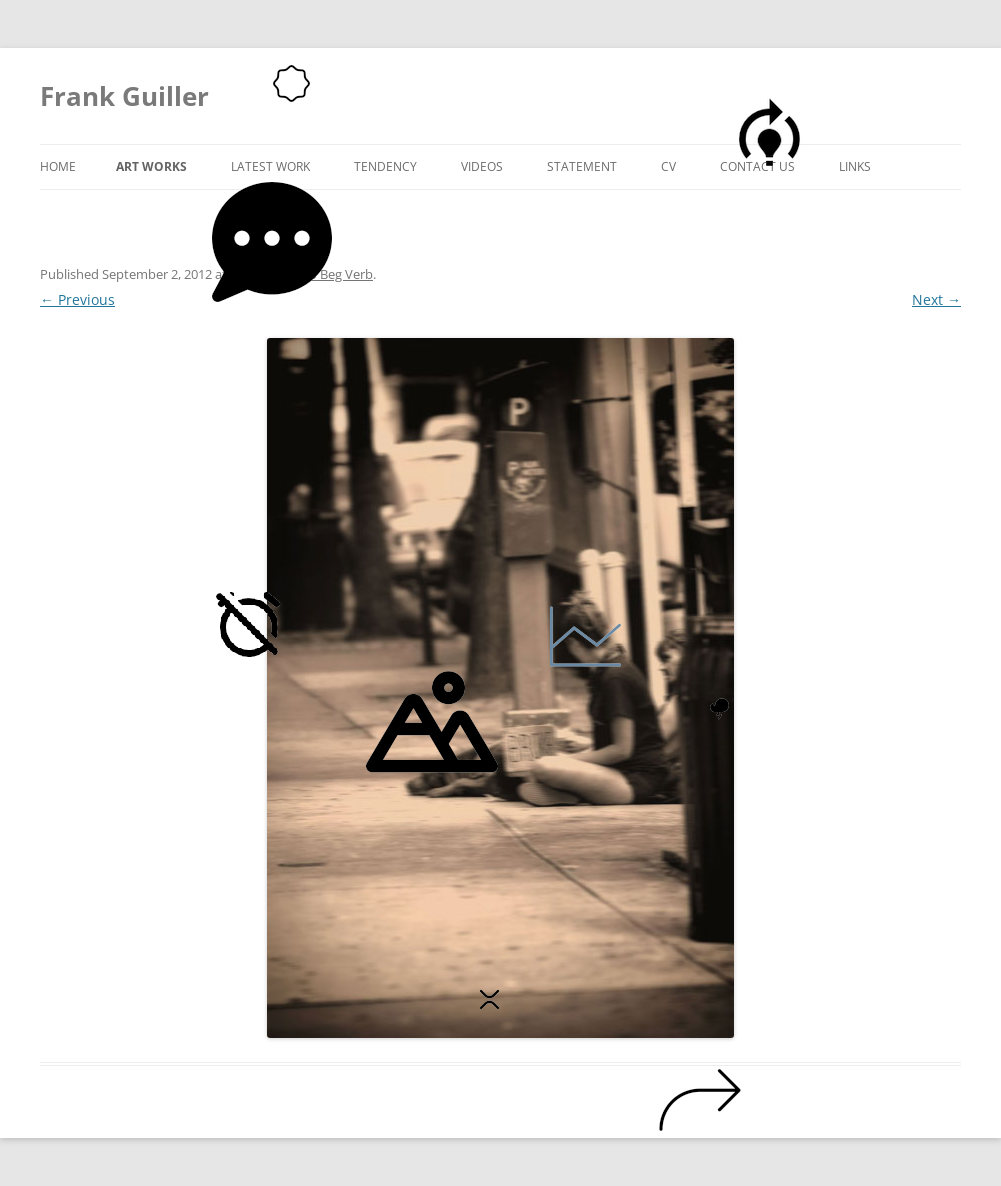  Describe the element at coordinates (432, 729) in the screenshot. I see `view landscape or nature photos` at that location.